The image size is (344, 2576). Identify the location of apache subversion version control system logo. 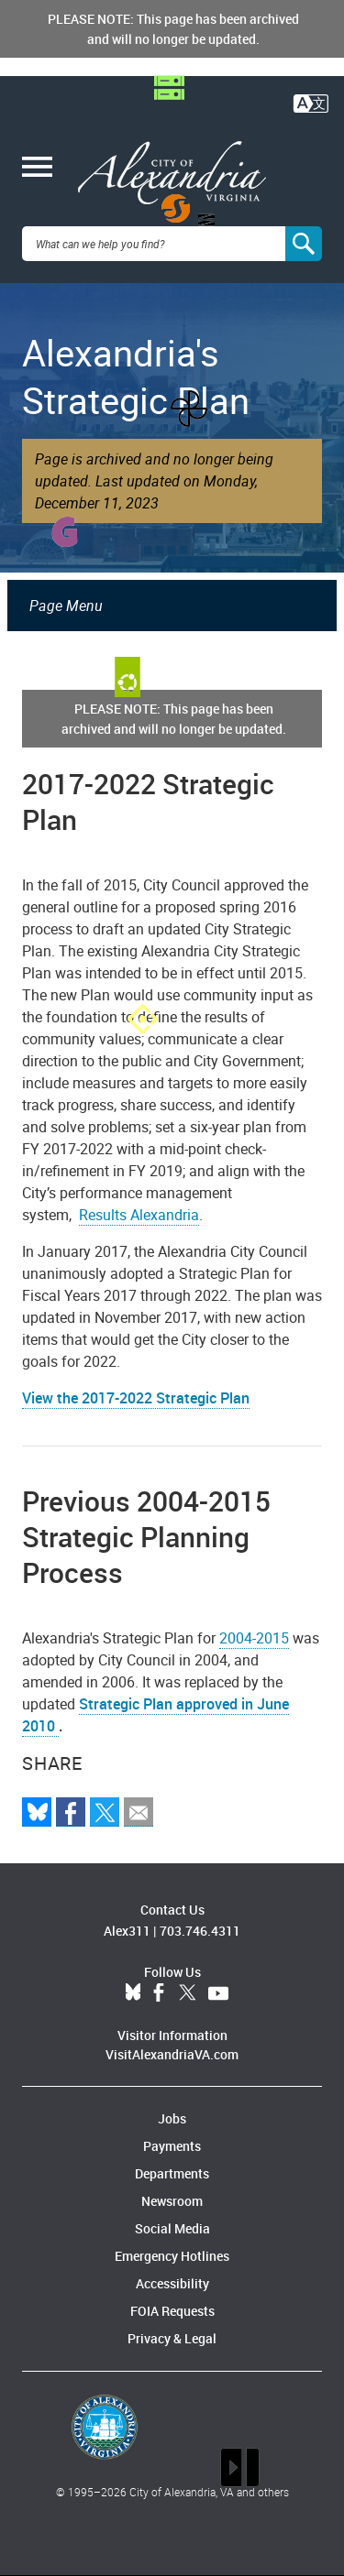
(206, 220).